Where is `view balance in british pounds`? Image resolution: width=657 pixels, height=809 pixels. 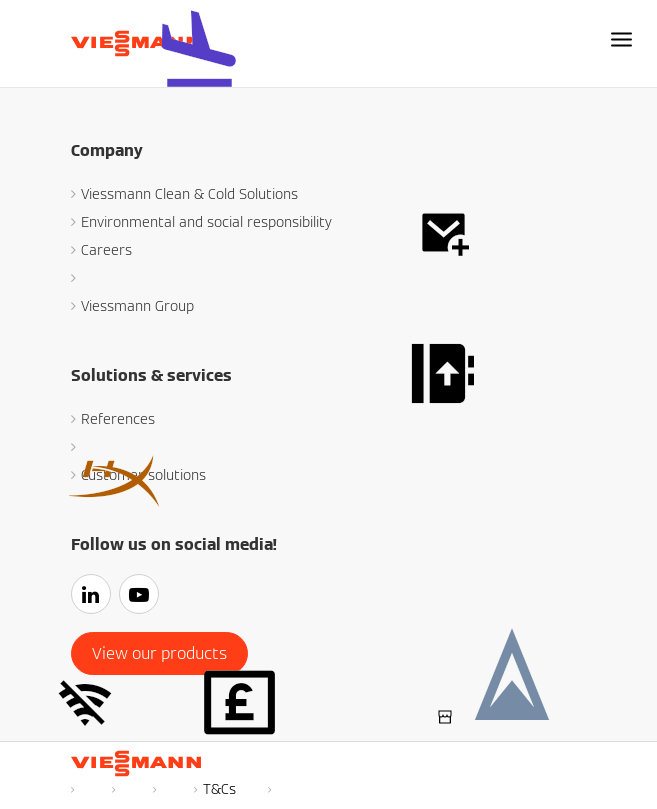
view balance in british pounds is located at coordinates (239, 702).